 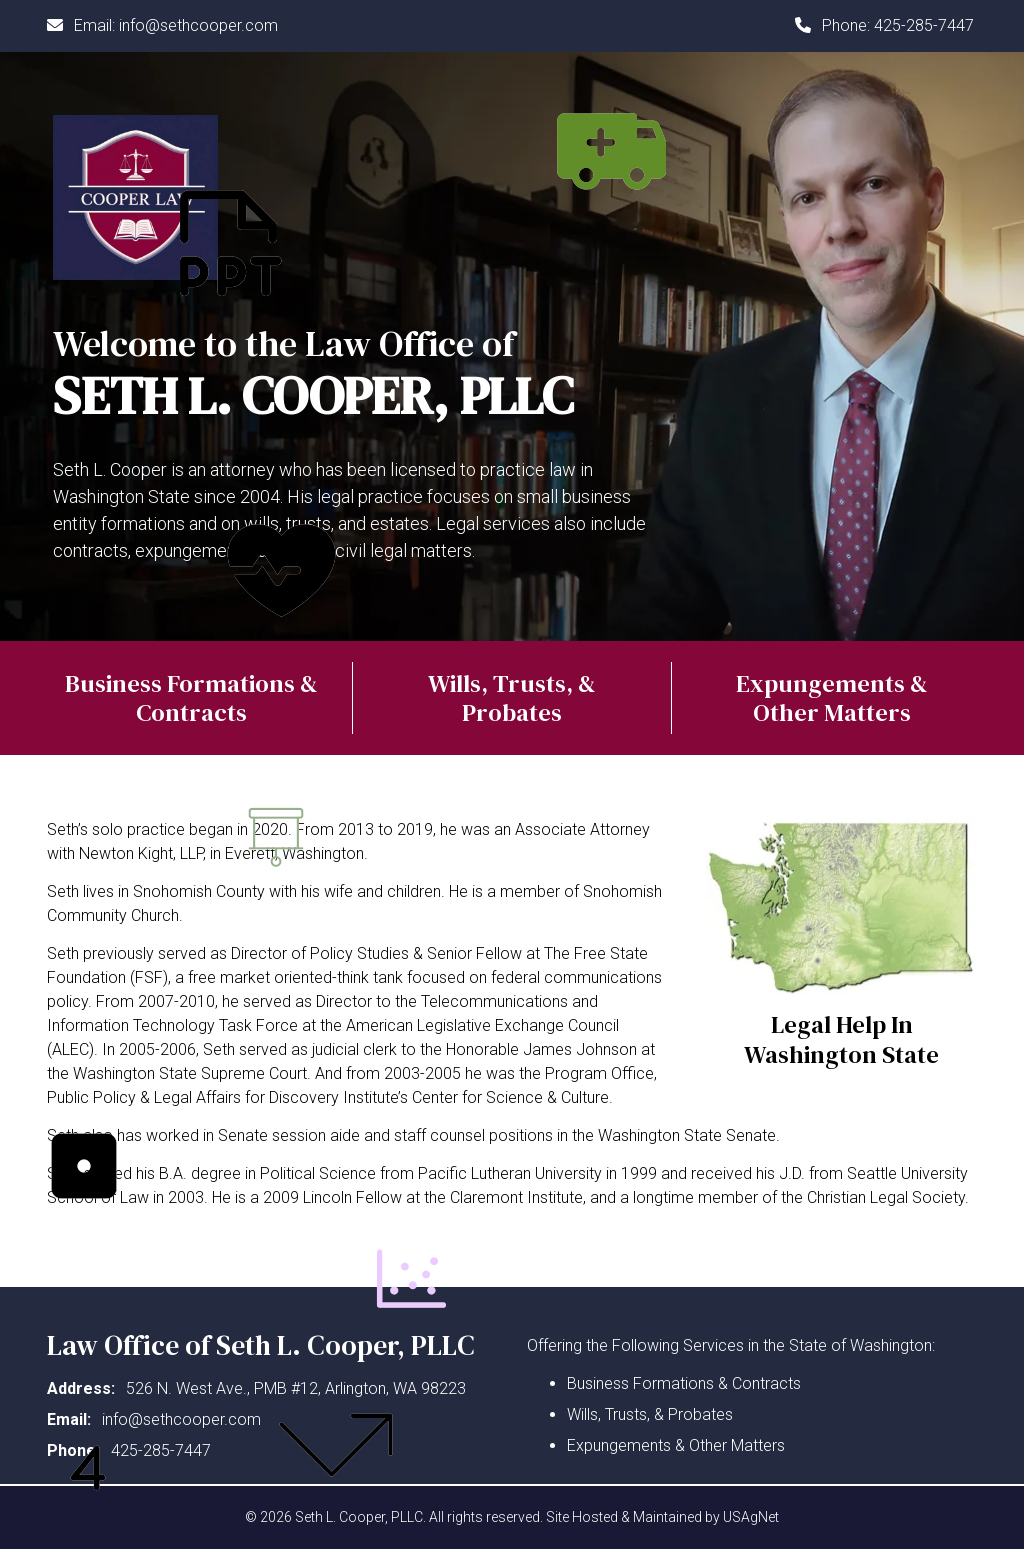 What do you see at coordinates (228, 247) in the screenshot?
I see `open a PowerPoint presentation file` at bounding box center [228, 247].